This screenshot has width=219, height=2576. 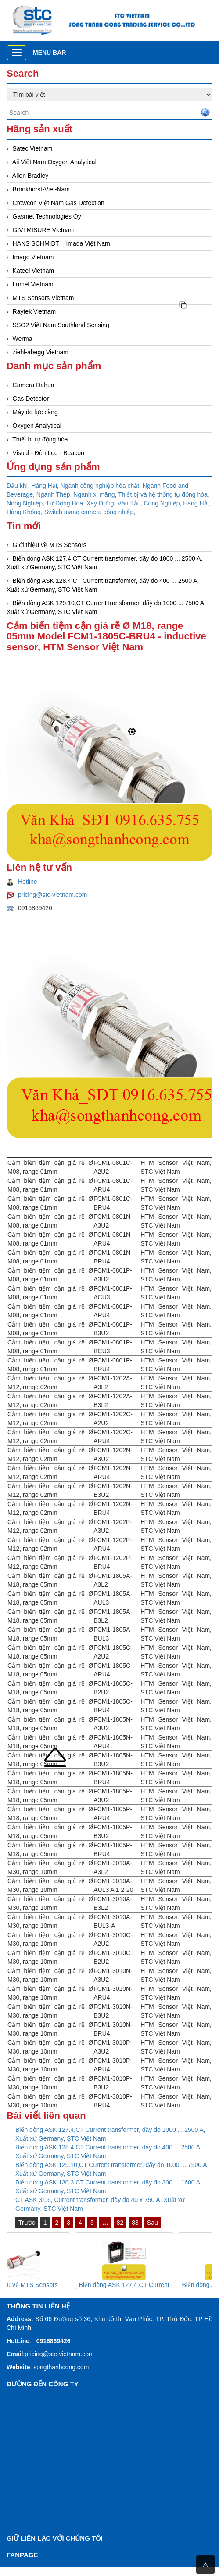 I want to click on access global or international settings, so click(x=132, y=731).